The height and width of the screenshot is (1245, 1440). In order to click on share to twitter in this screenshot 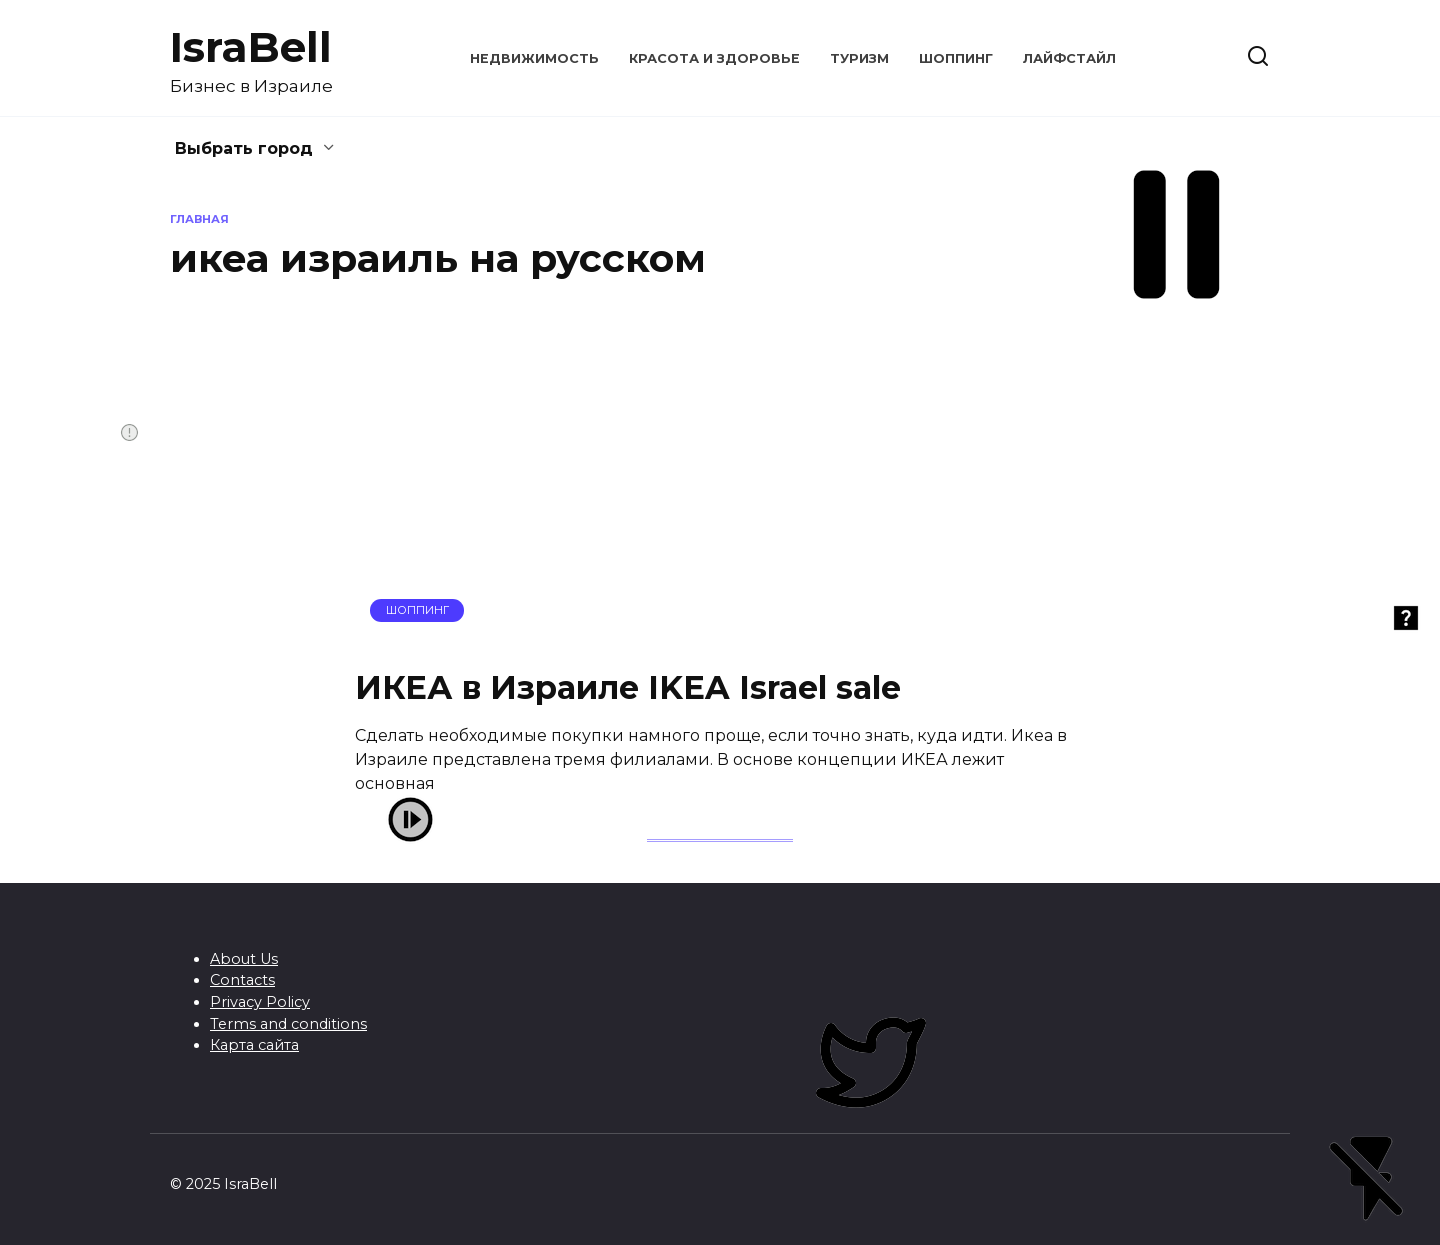, I will do `click(871, 1063)`.